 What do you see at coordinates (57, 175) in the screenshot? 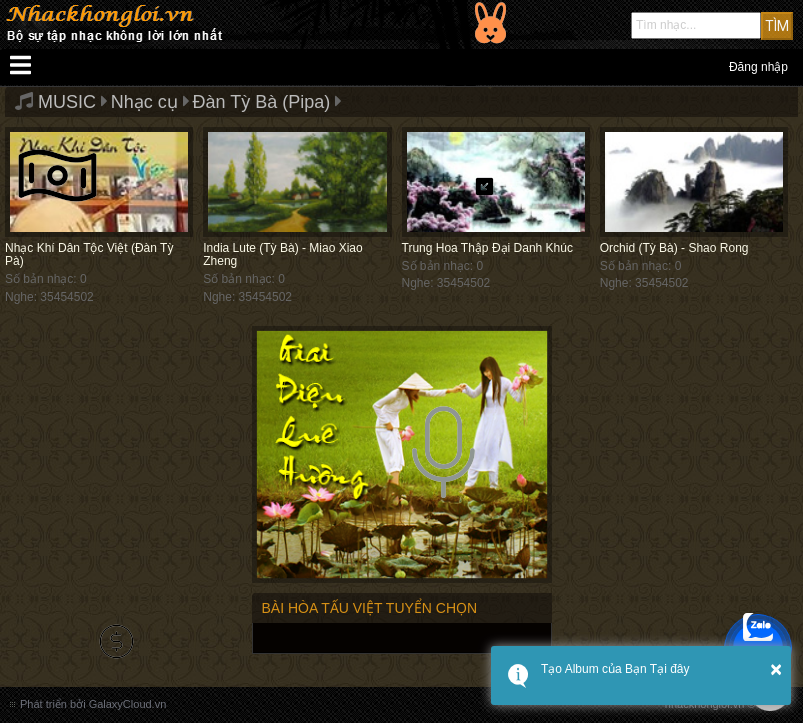
I see `view payment or transaction history` at bounding box center [57, 175].